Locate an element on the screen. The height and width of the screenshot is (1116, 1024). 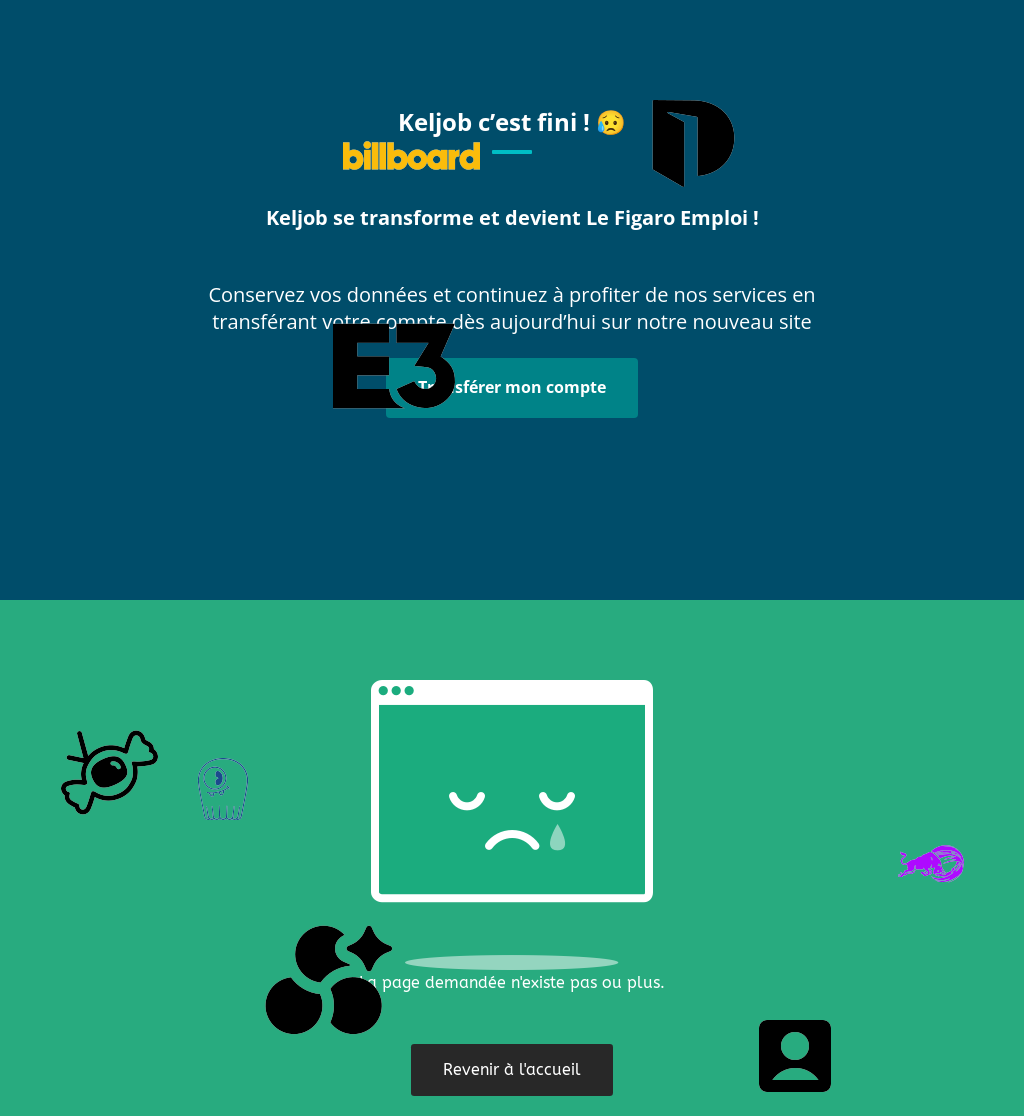
open dictionary.com app is located at coordinates (693, 143).